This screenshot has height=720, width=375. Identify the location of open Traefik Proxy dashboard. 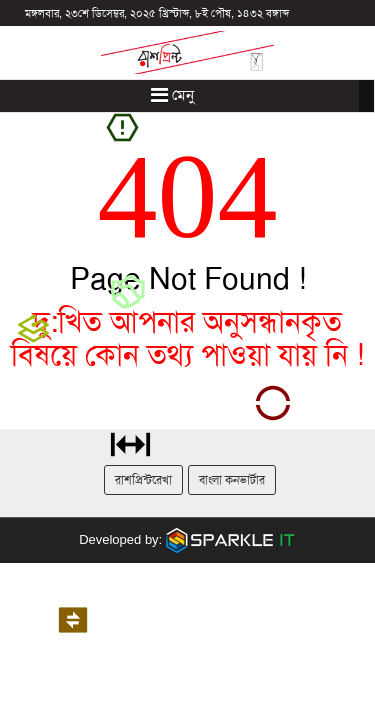
(33, 328).